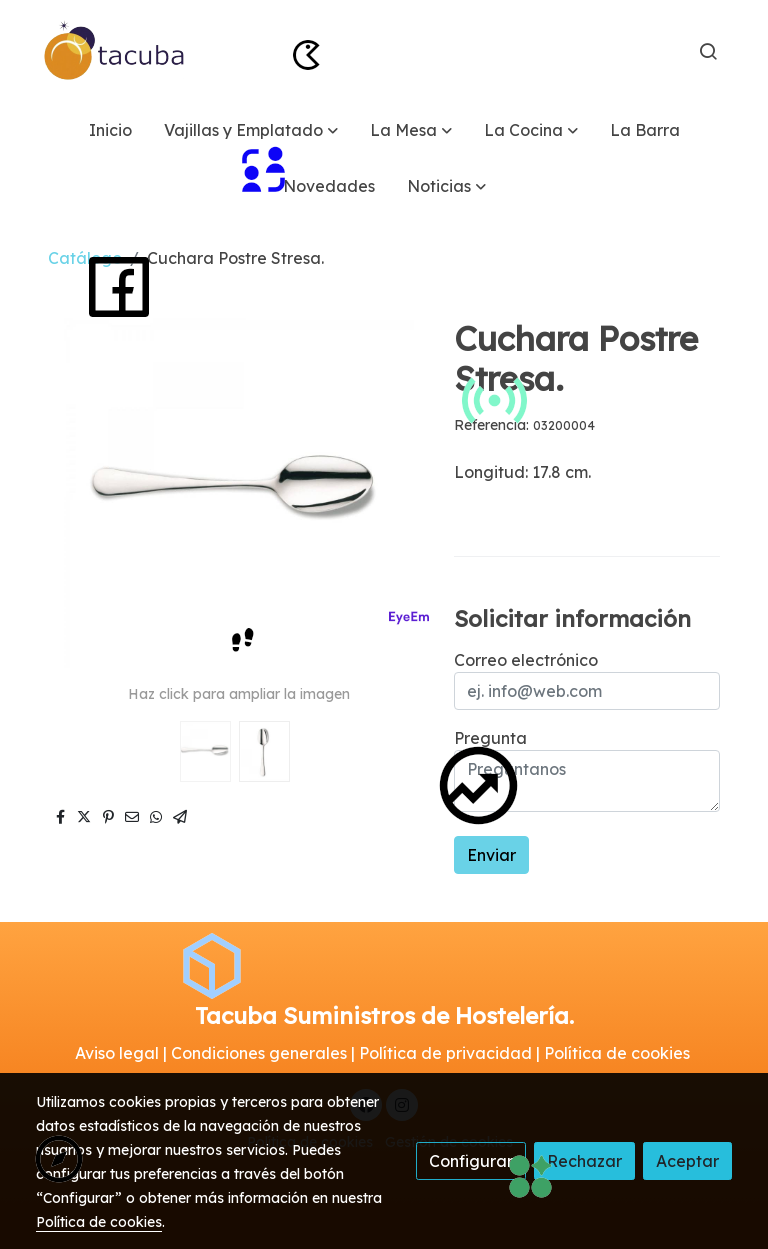 This screenshot has height=1249, width=768. I want to click on open games or gaming section, so click(308, 55).